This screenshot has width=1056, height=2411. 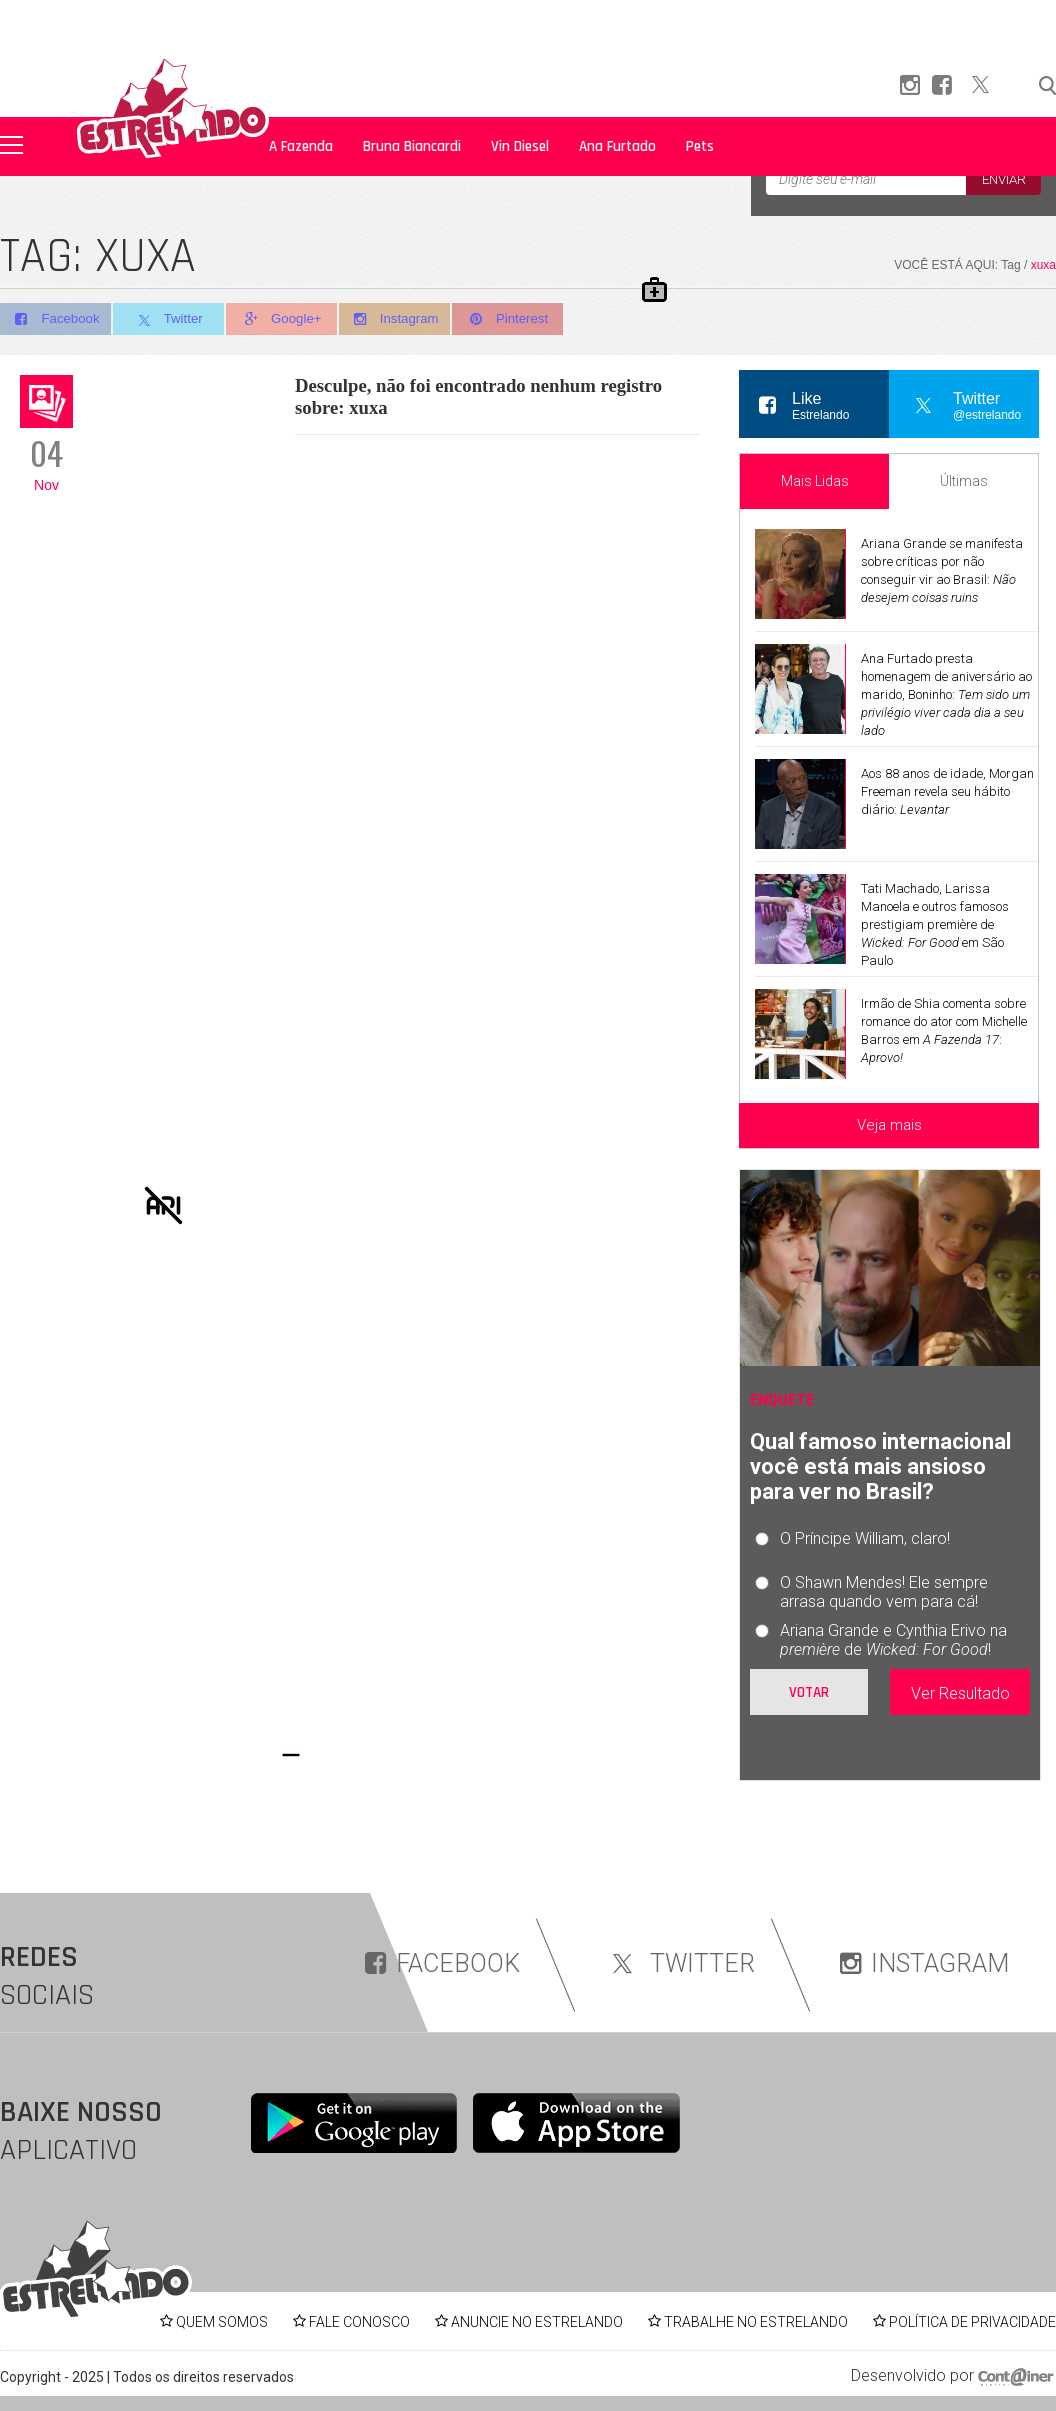 I want to click on remove an item from a list, so click(x=291, y=1755).